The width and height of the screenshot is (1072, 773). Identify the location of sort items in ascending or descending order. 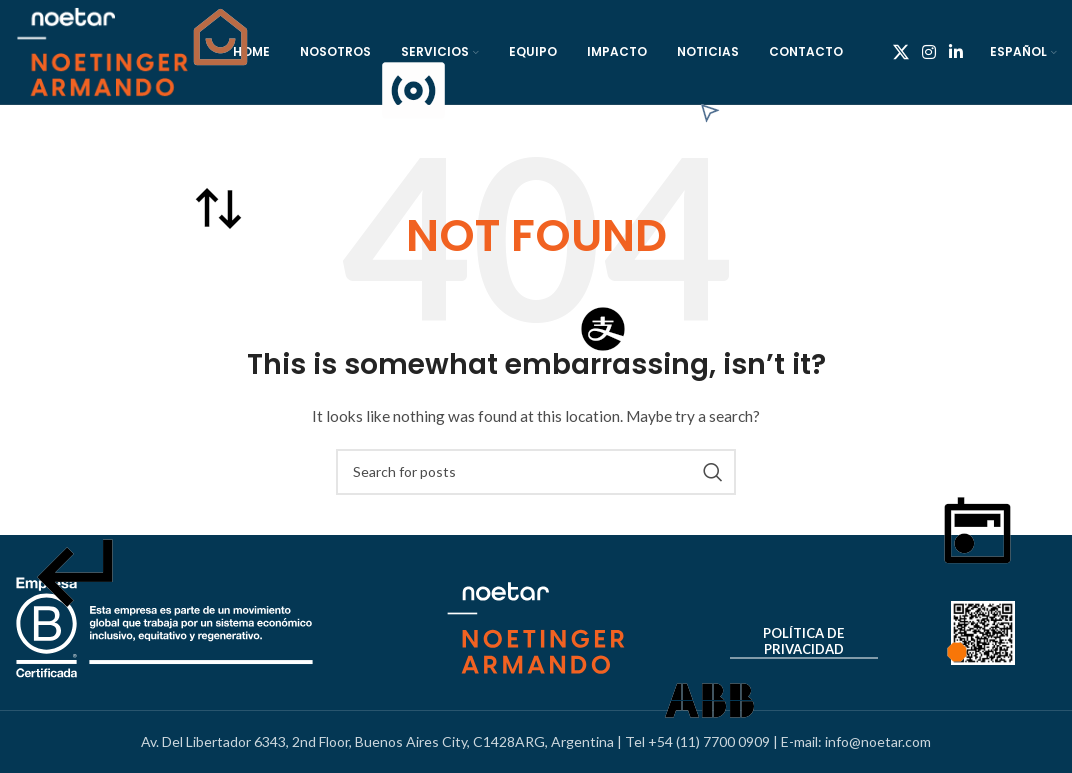
(218, 208).